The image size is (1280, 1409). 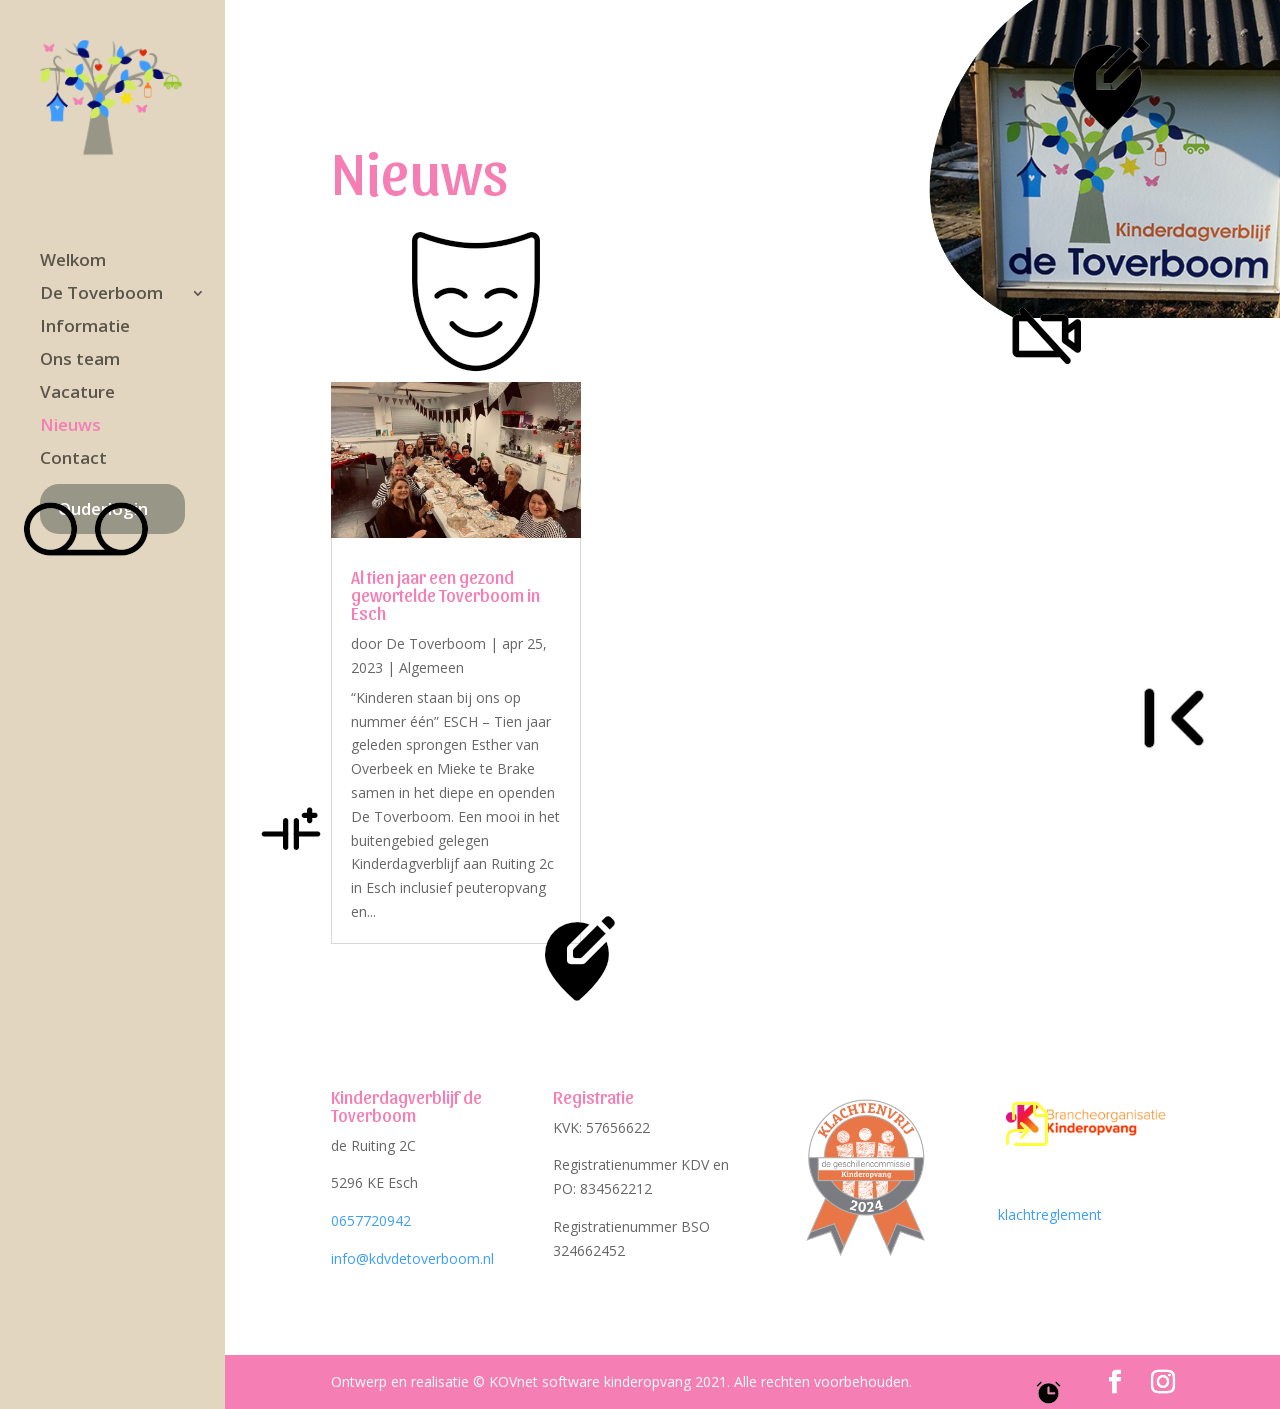 What do you see at coordinates (1107, 87) in the screenshot?
I see `edit a saved location` at bounding box center [1107, 87].